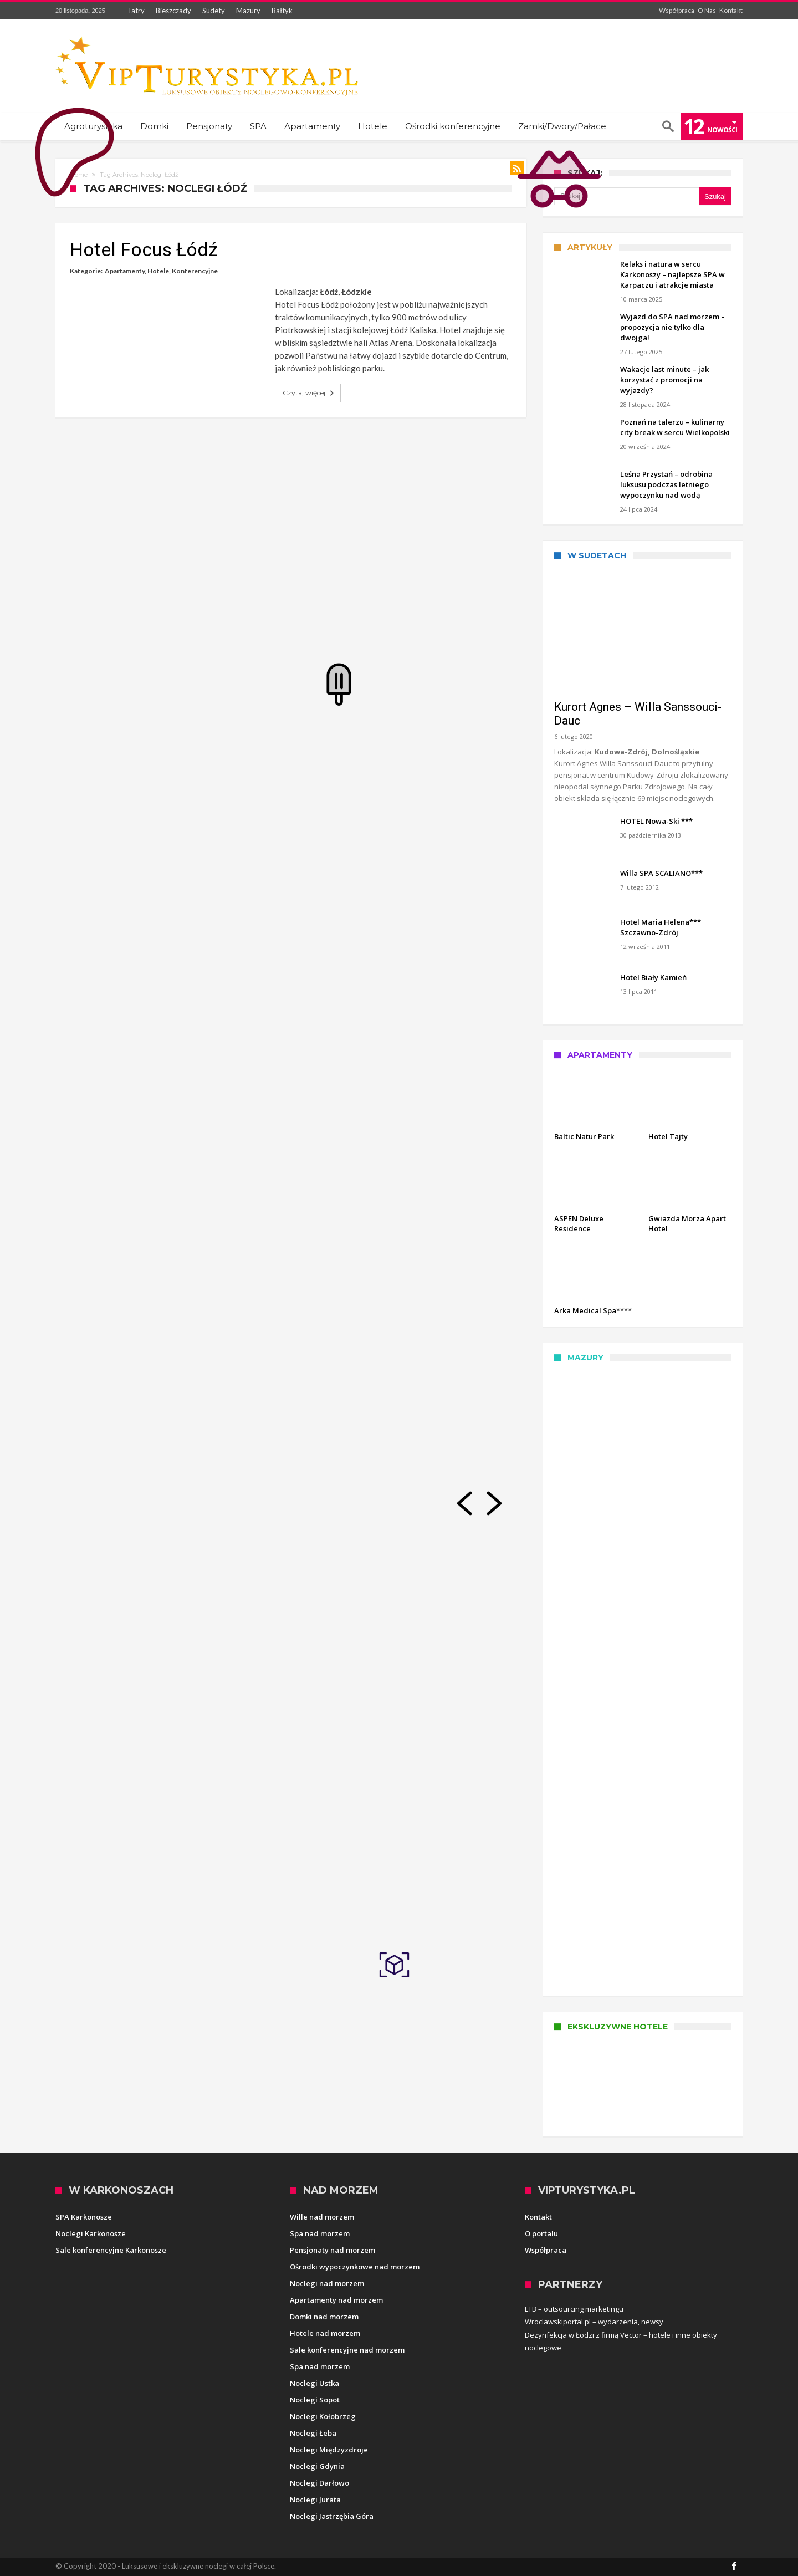 Image resolution: width=798 pixels, height=2576 pixels. I want to click on view or edit source code, so click(479, 1503).